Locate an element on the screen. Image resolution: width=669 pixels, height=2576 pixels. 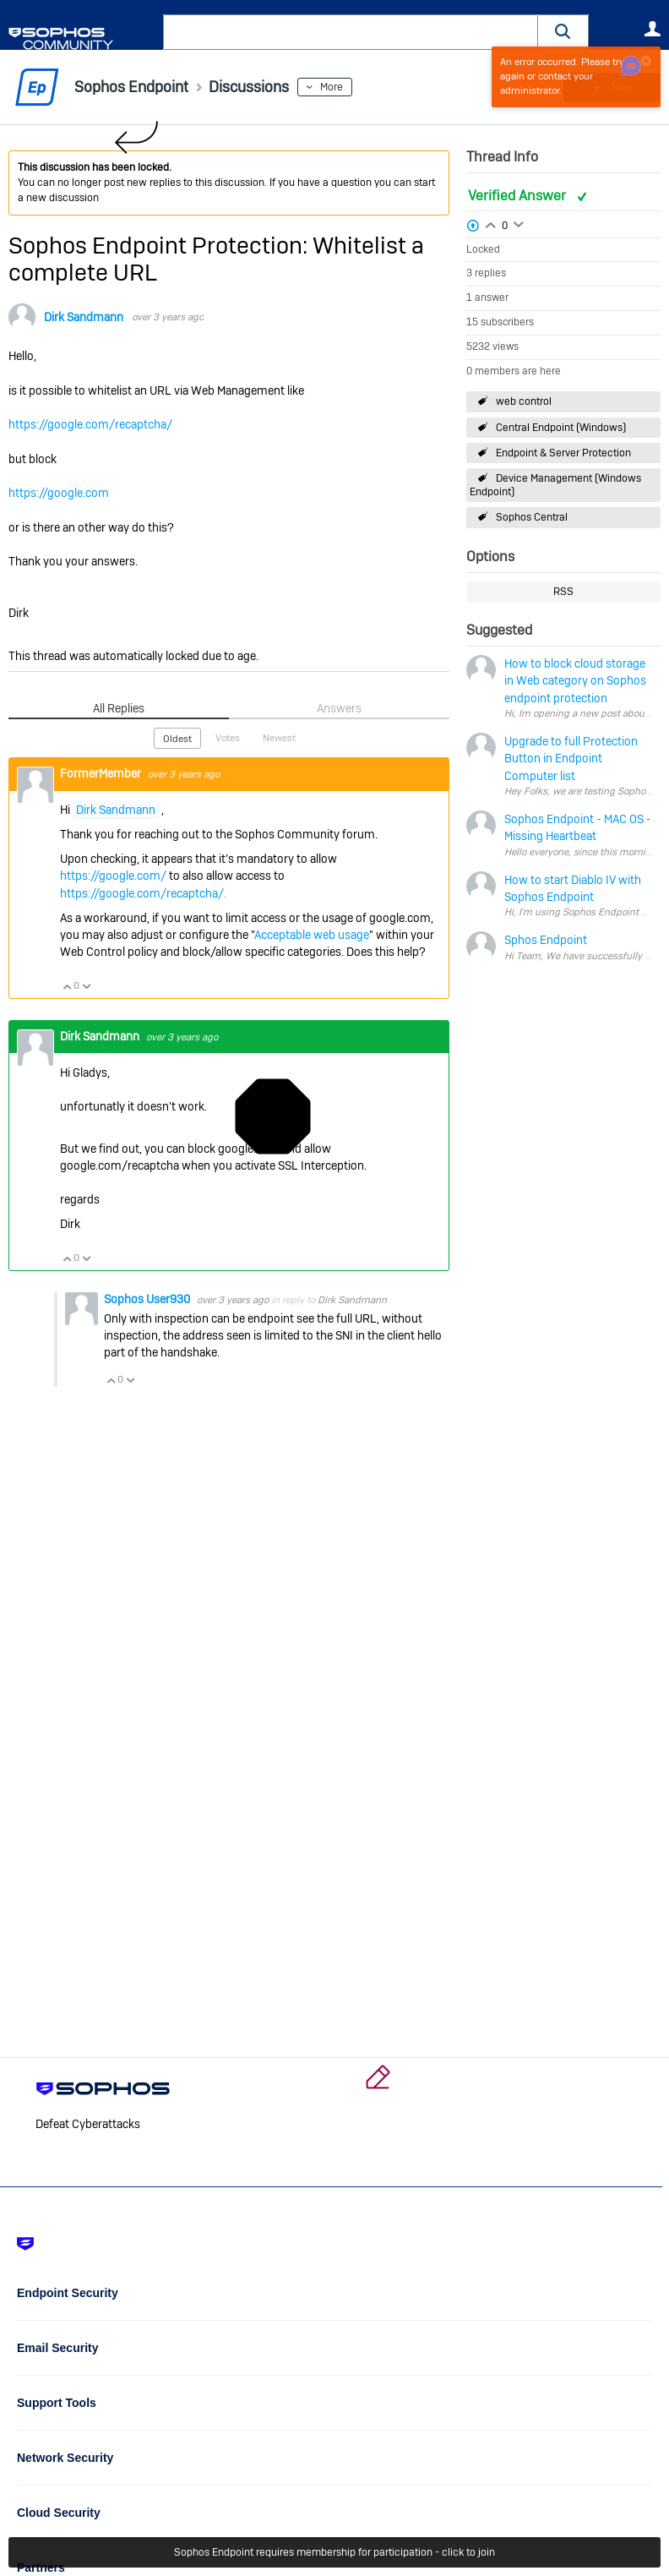
reply to a message is located at coordinates (136, 137).